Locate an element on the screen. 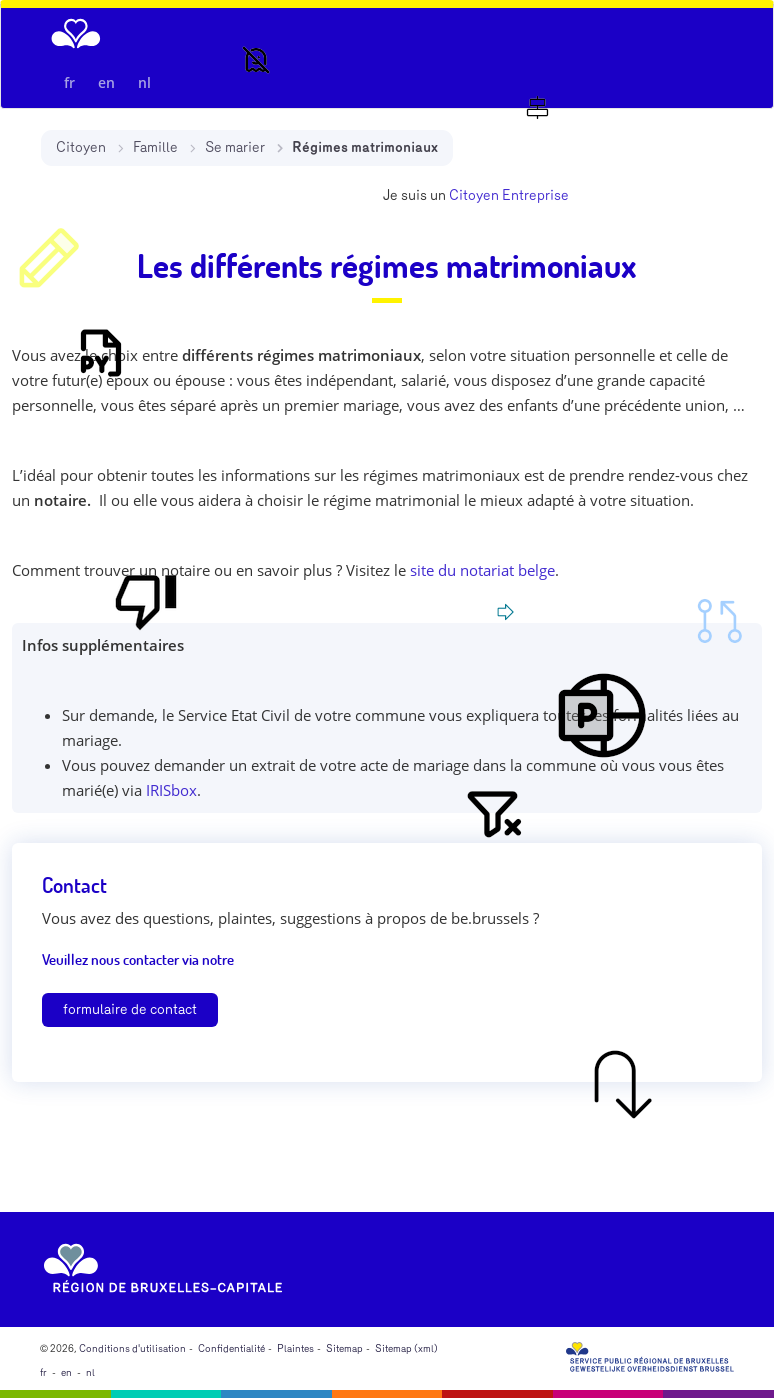 Image resolution: width=774 pixels, height=1398 pixels. disable ghost mode or incognito browsing is located at coordinates (256, 60).